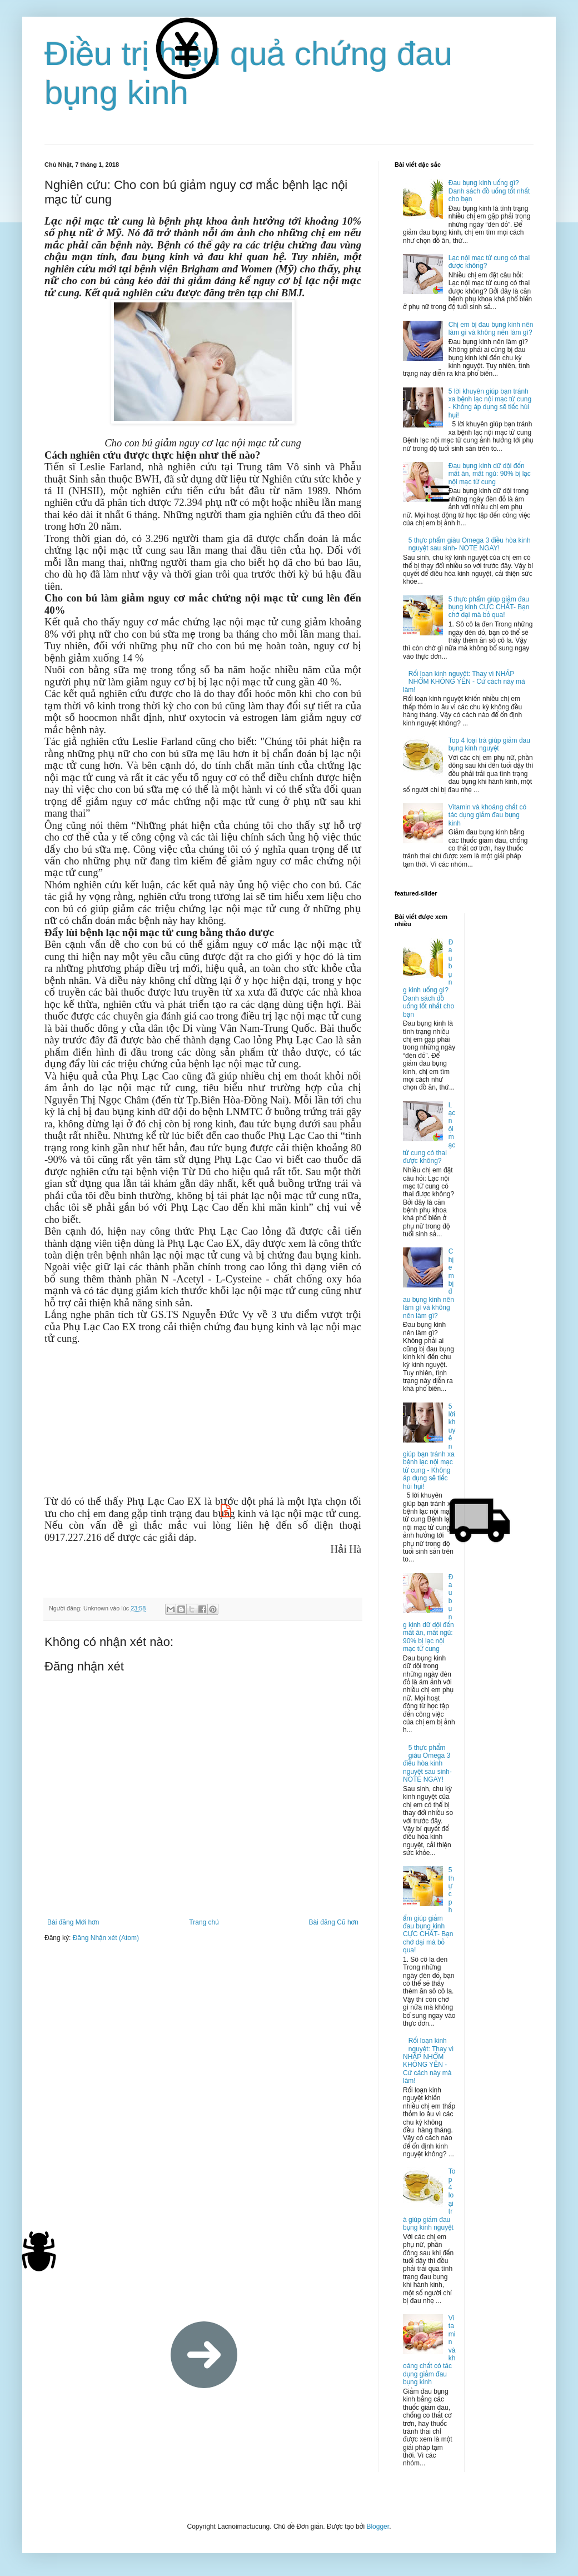 This screenshot has height=2576, width=578. Describe the element at coordinates (187, 48) in the screenshot. I see `view balance or payment in japanese yen` at that location.